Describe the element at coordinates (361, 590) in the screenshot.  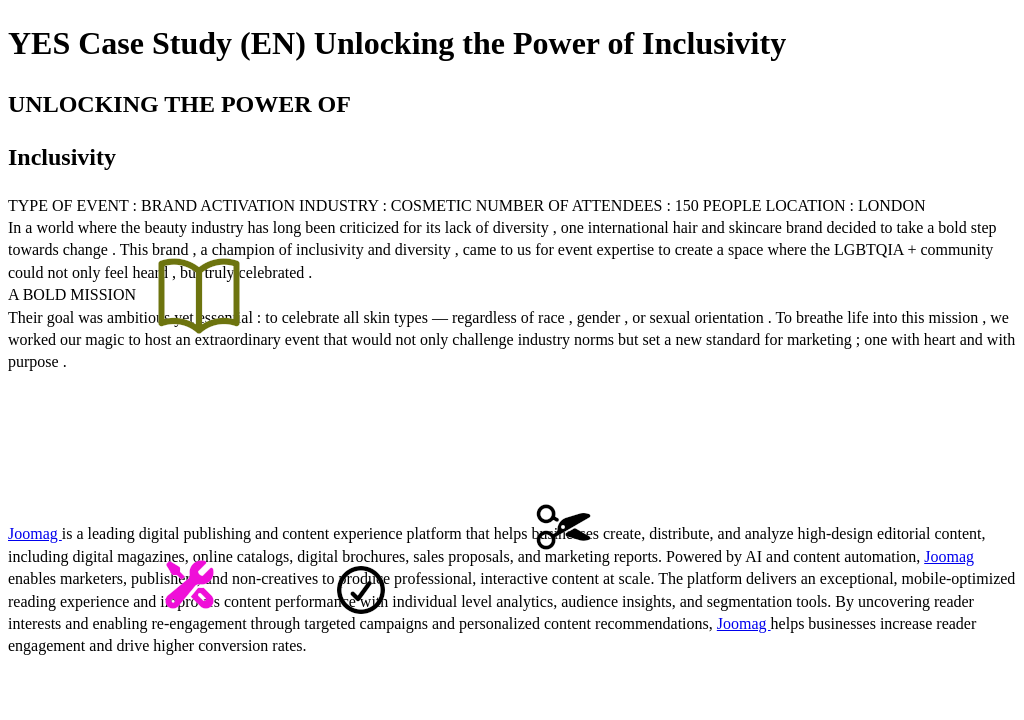
I see `confirms a completed action or task` at that location.